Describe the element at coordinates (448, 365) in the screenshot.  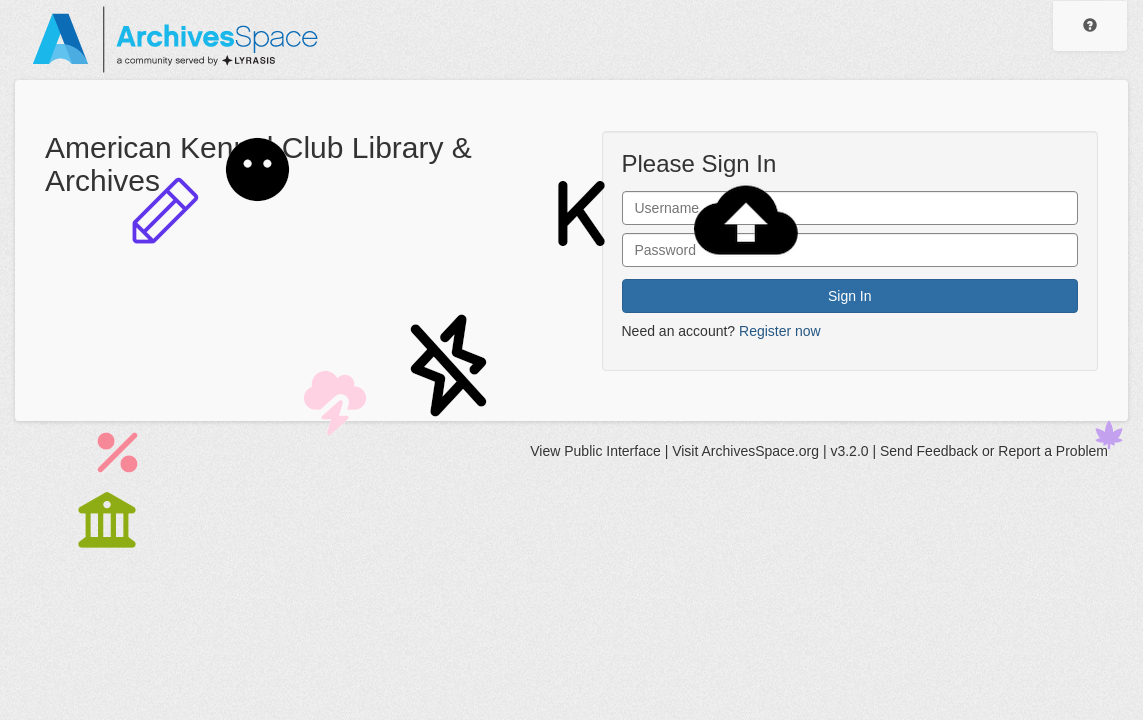
I see `disable flash or lightning mode` at that location.